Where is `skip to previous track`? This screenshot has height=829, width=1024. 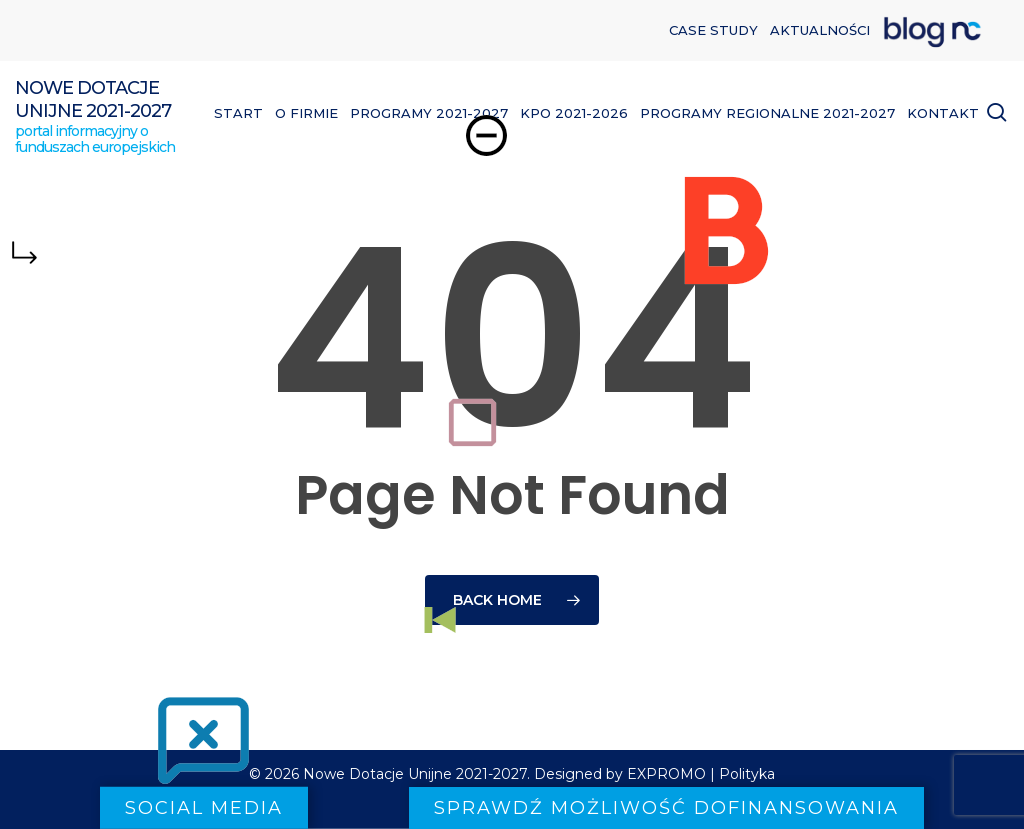 skip to previous track is located at coordinates (440, 620).